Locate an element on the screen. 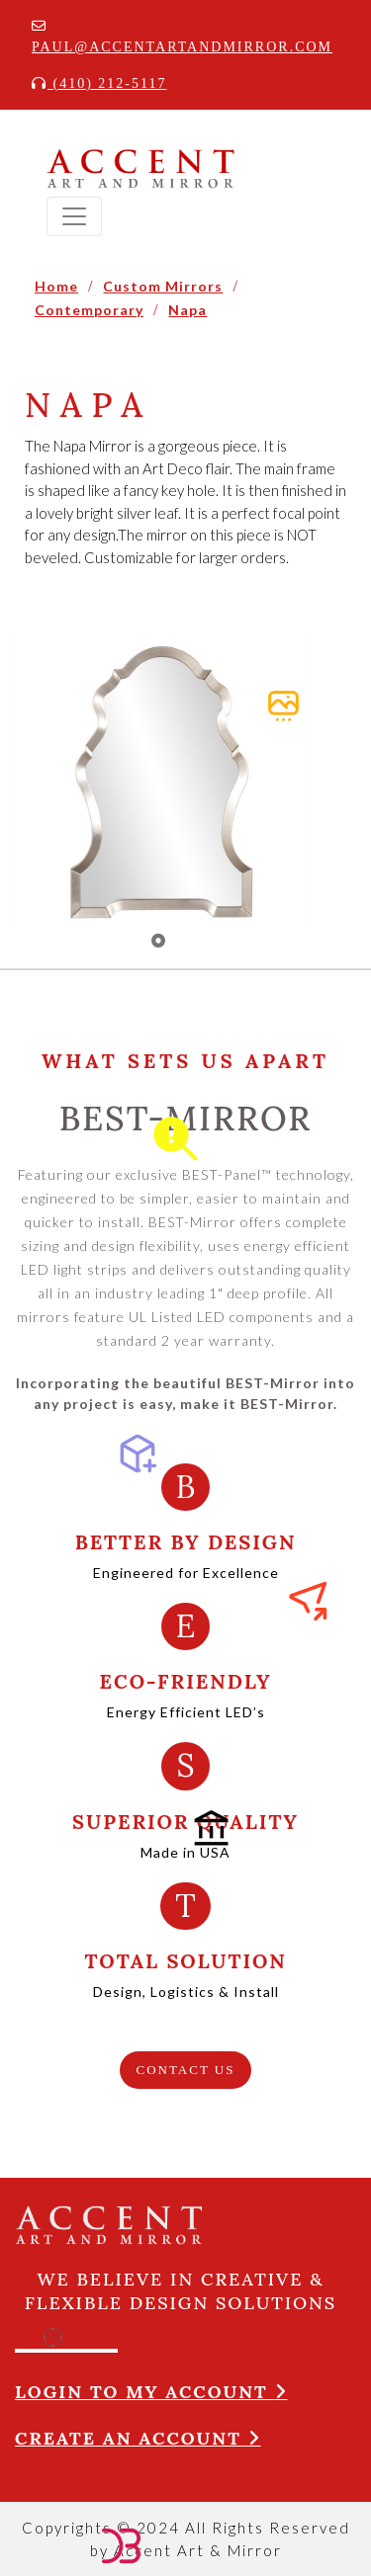 Image resolution: width=371 pixels, height=2576 pixels. access banking or financial services is located at coordinates (212, 1829).